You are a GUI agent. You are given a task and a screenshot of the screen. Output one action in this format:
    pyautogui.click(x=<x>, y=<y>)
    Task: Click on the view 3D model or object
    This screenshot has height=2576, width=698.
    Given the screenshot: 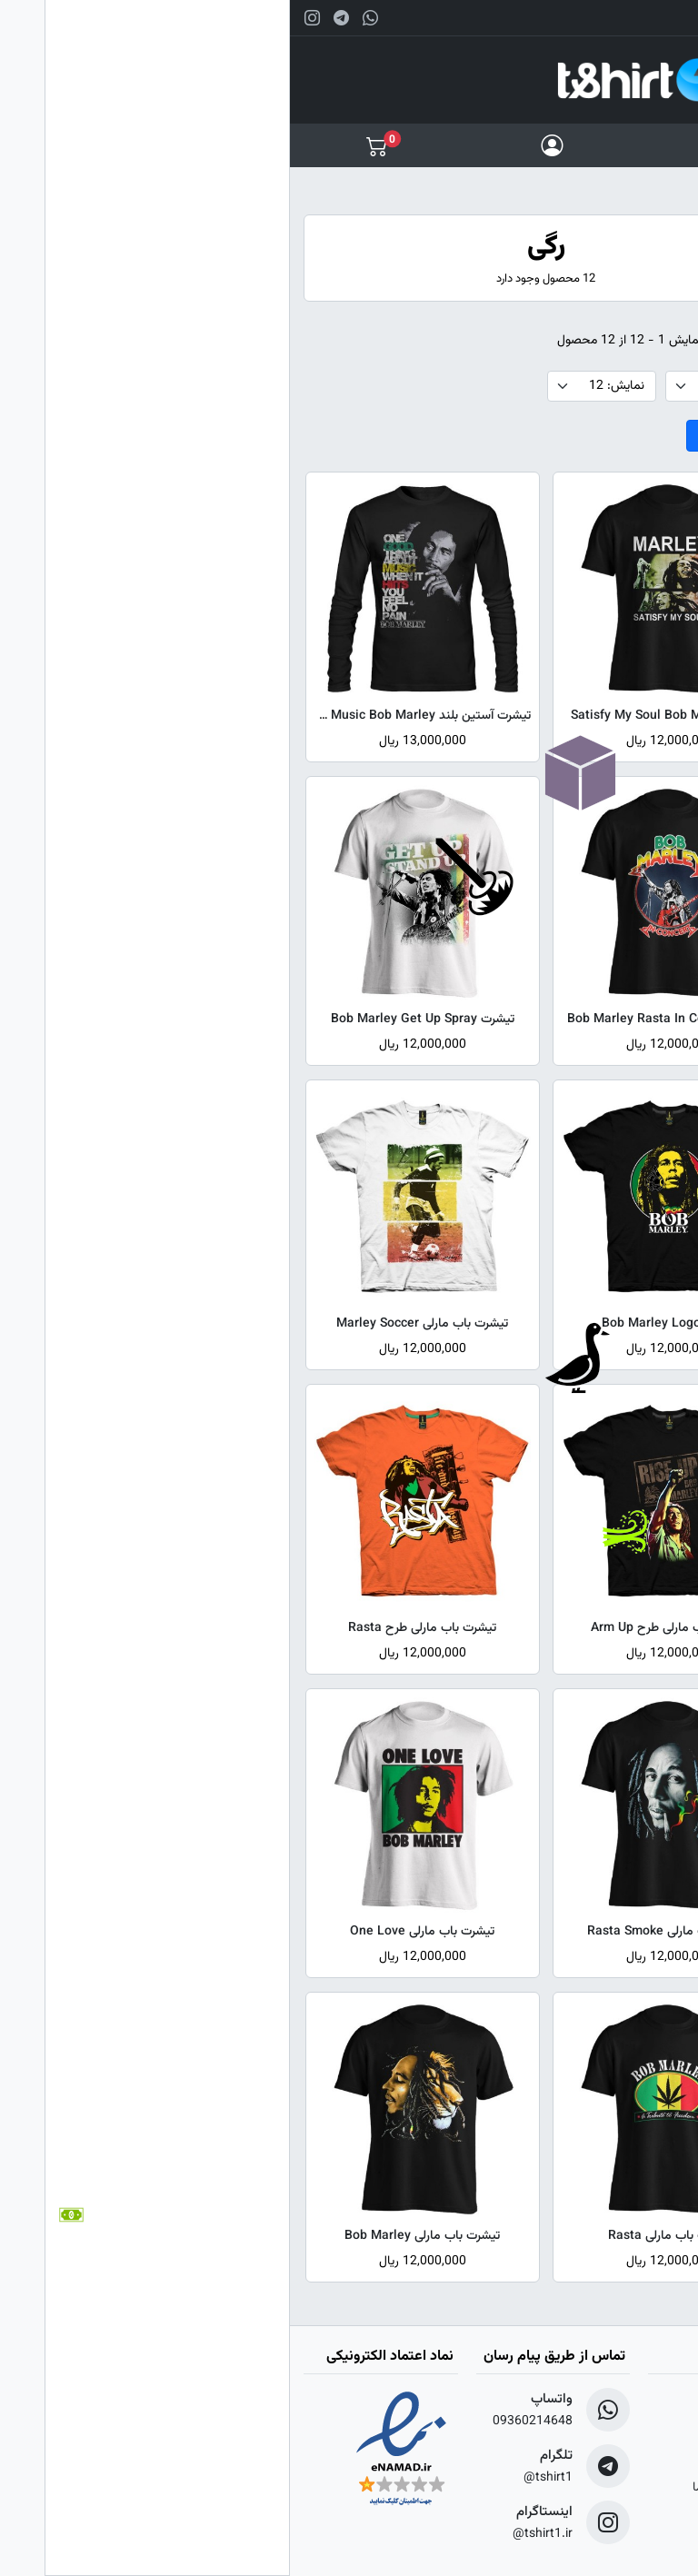 What is the action you would take?
    pyautogui.click(x=580, y=772)
    